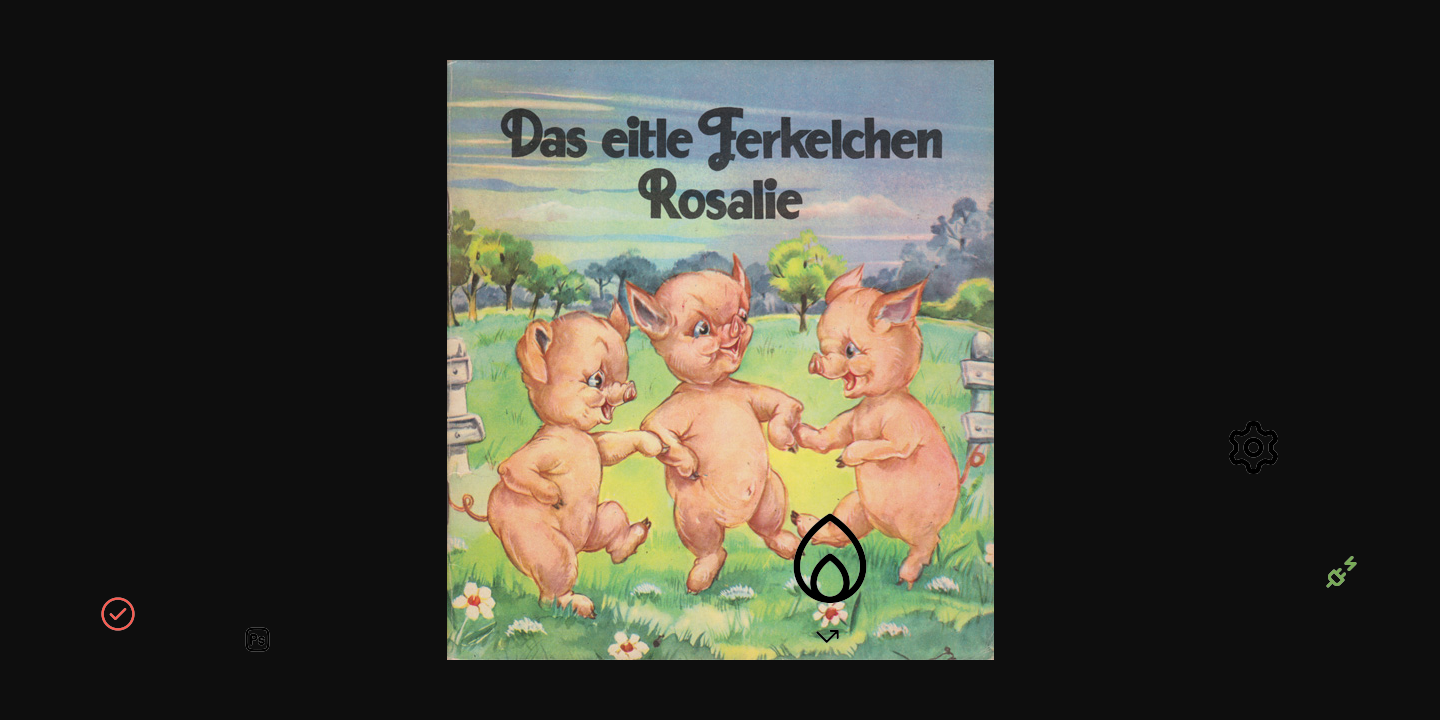 Image resolution: width=1440 pixels, height=720 pixels. I want to click on charging or power connection active, so click(1343, 571).